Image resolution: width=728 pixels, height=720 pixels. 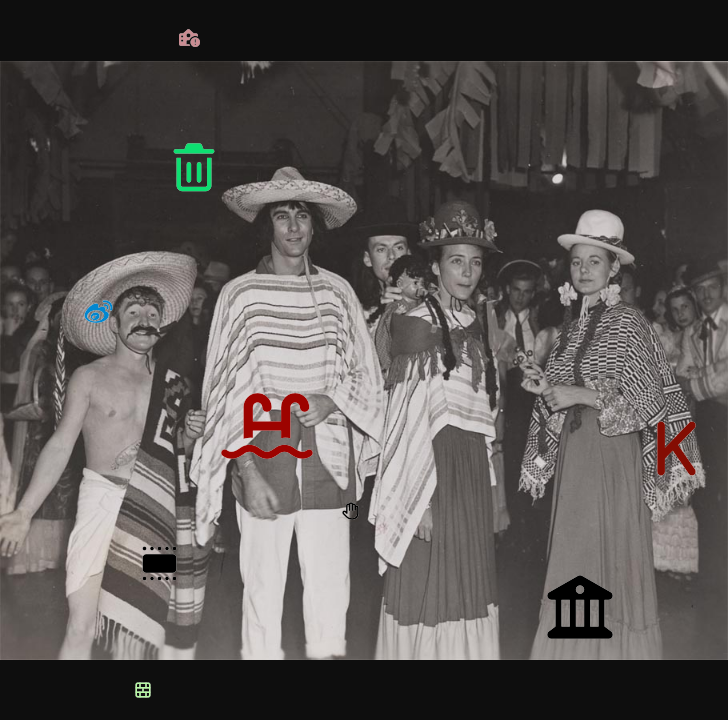 I want to click on delete selected item, so click(x=194, y=168).